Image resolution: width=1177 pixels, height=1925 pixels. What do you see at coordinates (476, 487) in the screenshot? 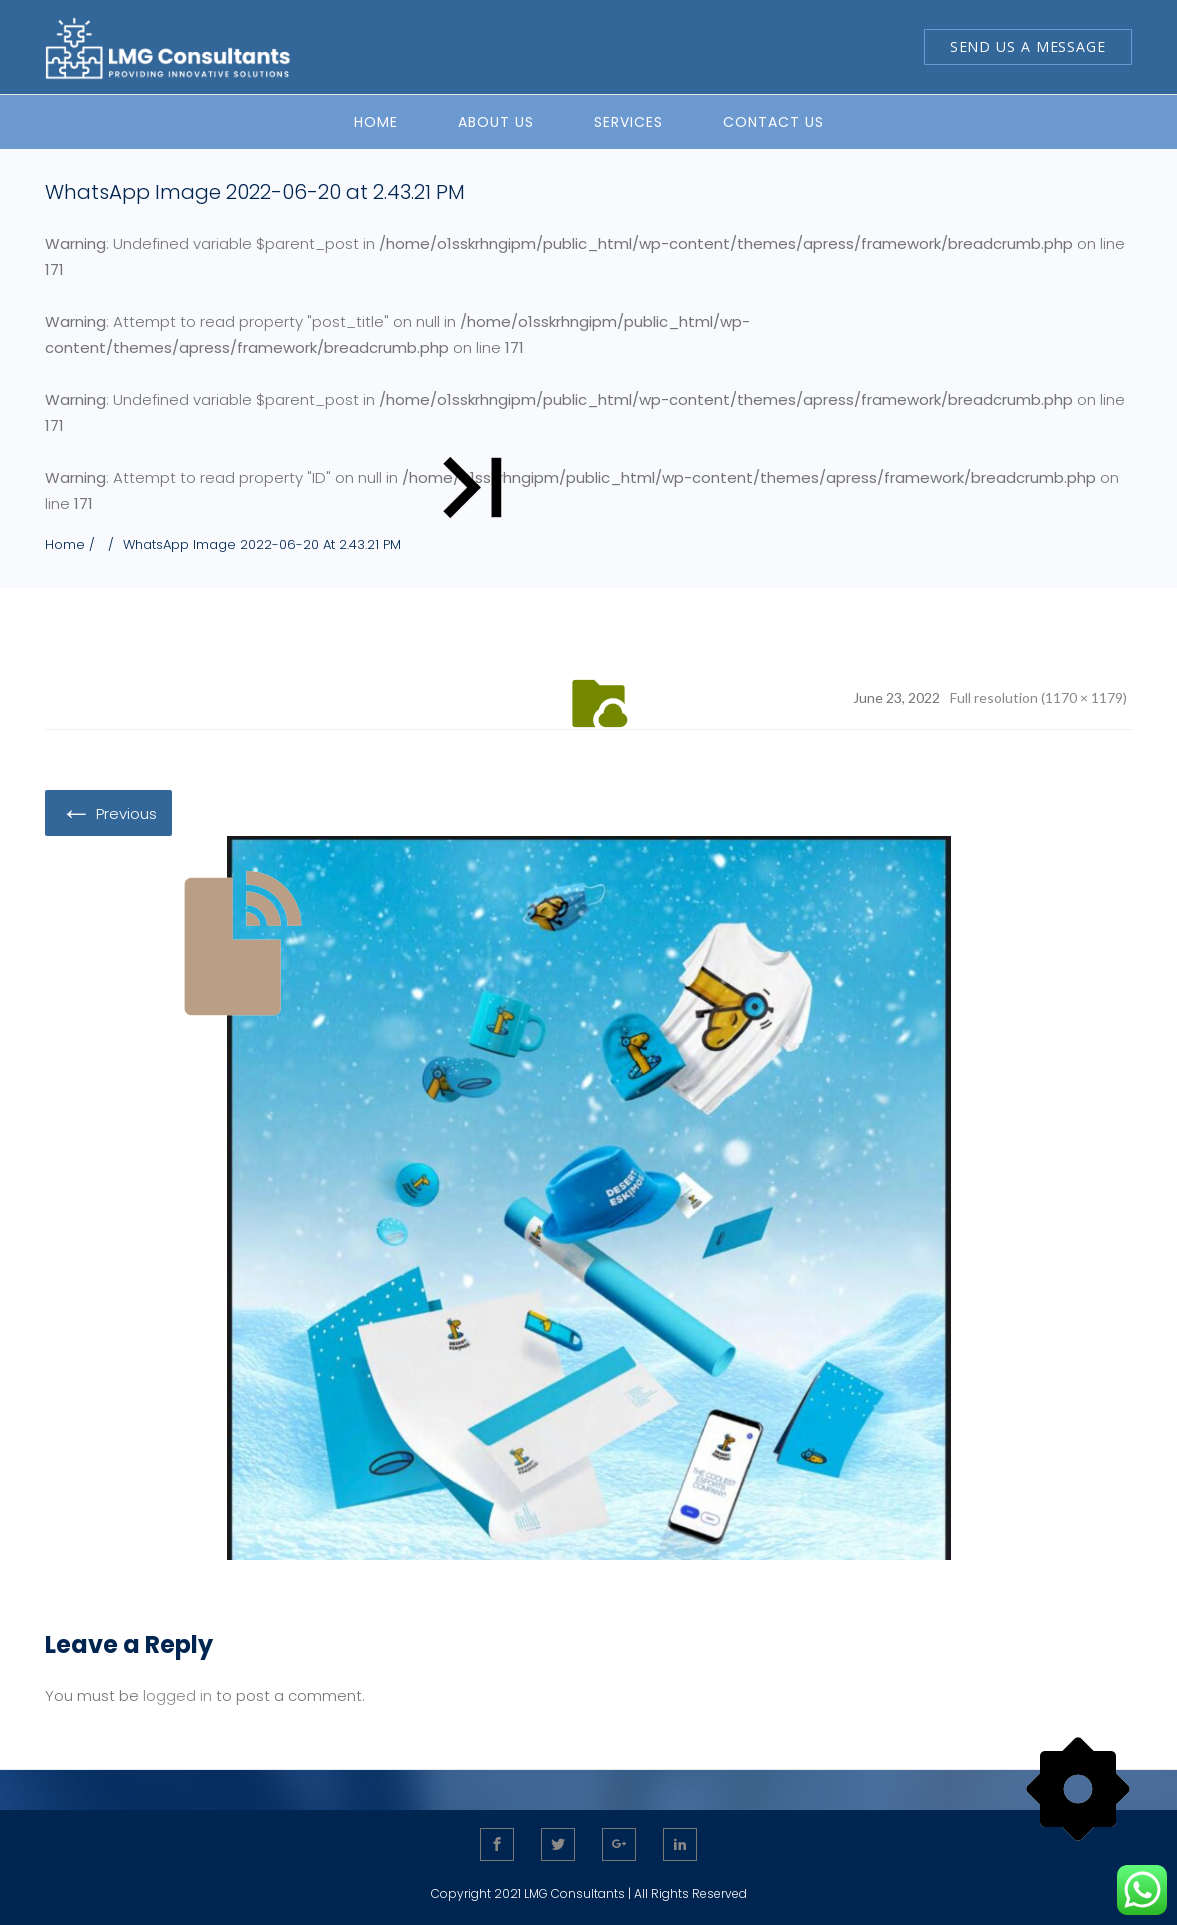
I see `skip to the end of a track or playlist` at bounding box center [476, 487].